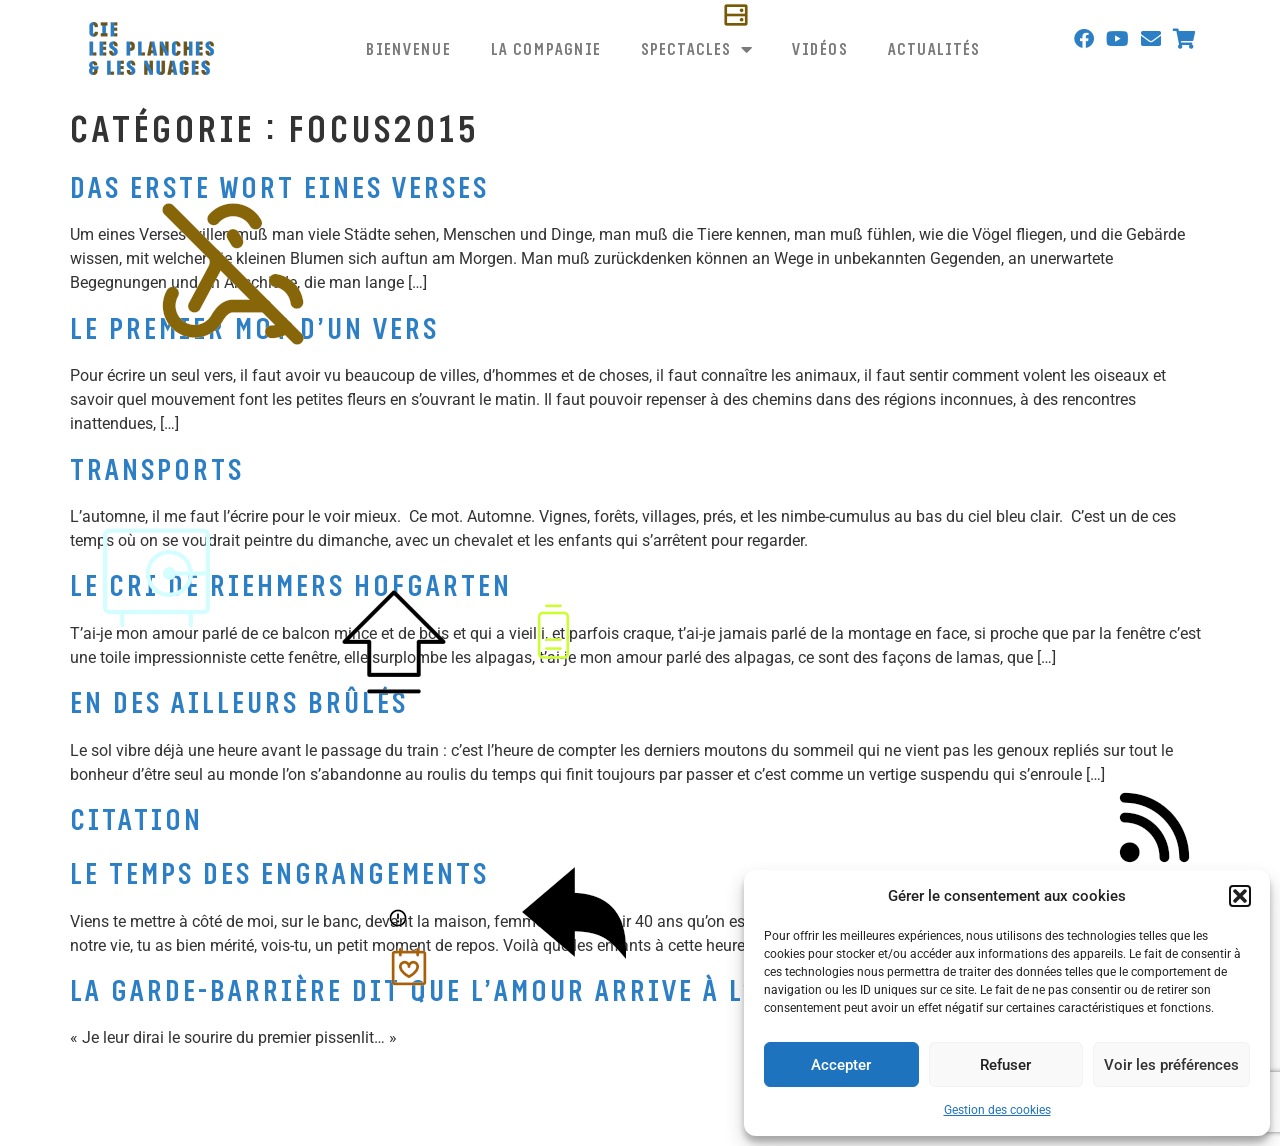 This screenshot has width=1280, height=1146. Describe the element at coordinates (156, 573) in the screenshot. I see `access secure storage or vault` at that location.